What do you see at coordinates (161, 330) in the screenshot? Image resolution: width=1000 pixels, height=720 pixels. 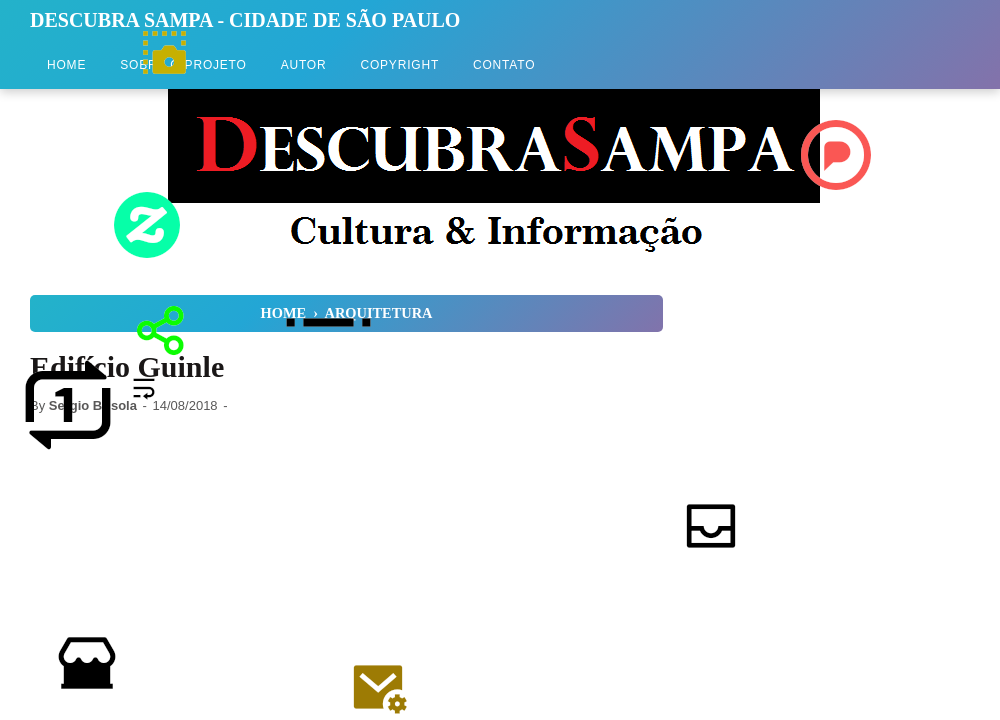 I see `share this content` at bounding box center [161, 330].